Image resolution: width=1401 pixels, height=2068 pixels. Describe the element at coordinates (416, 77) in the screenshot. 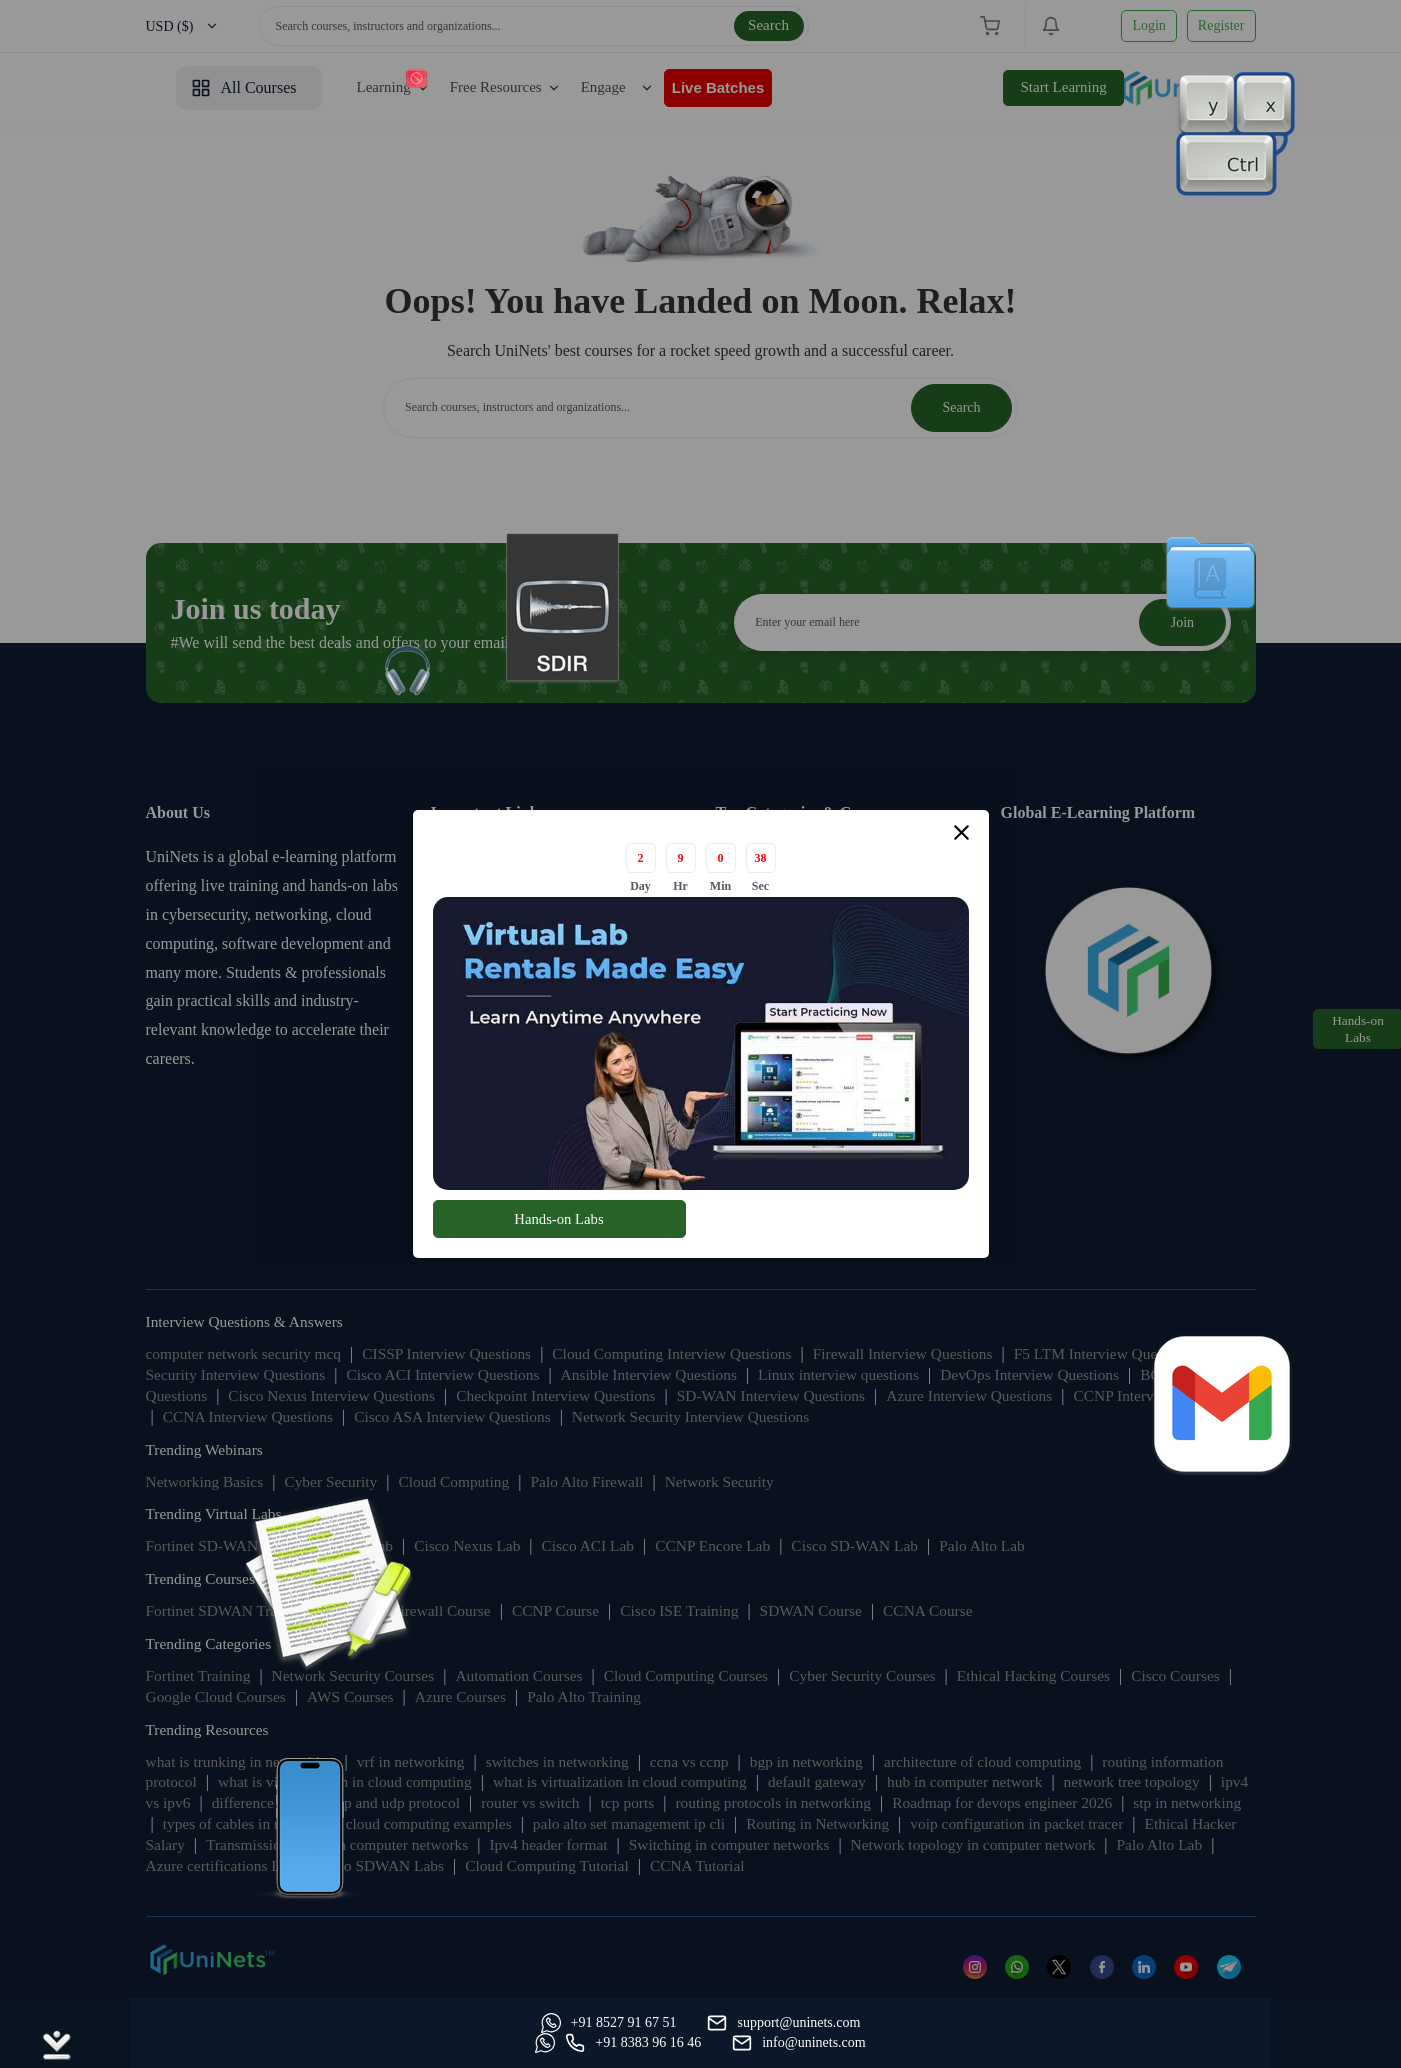

I see `indicates a missing or unavailable image` at that location.